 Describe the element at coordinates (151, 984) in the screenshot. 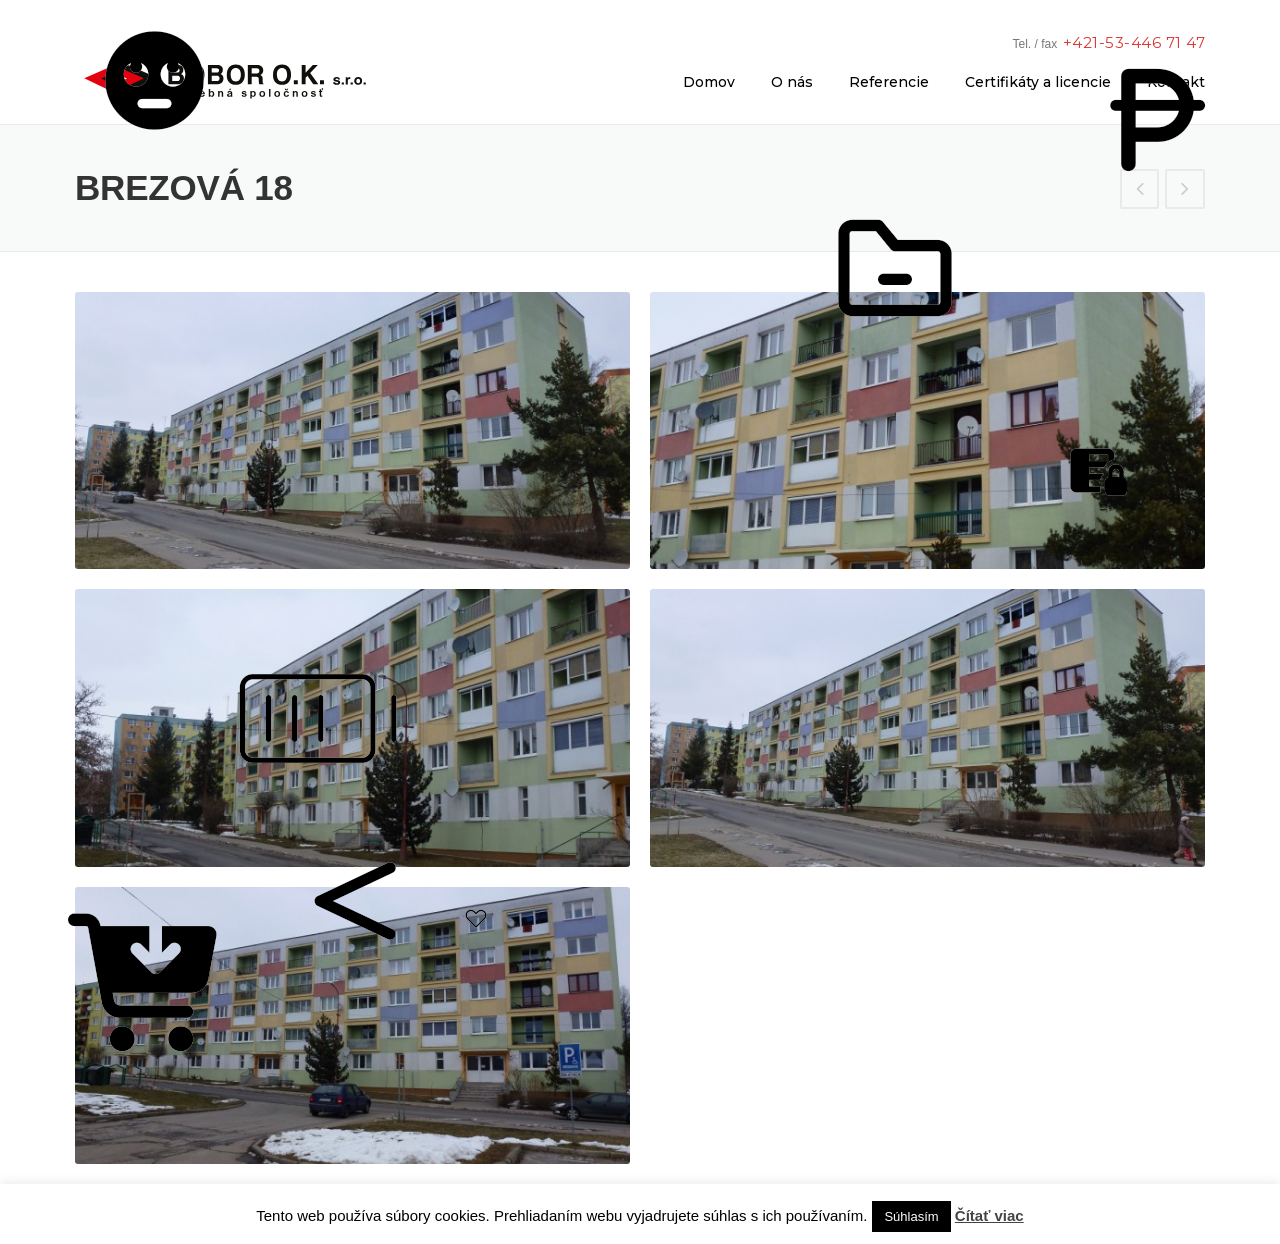

I see `add item to shopping cart` at that location.